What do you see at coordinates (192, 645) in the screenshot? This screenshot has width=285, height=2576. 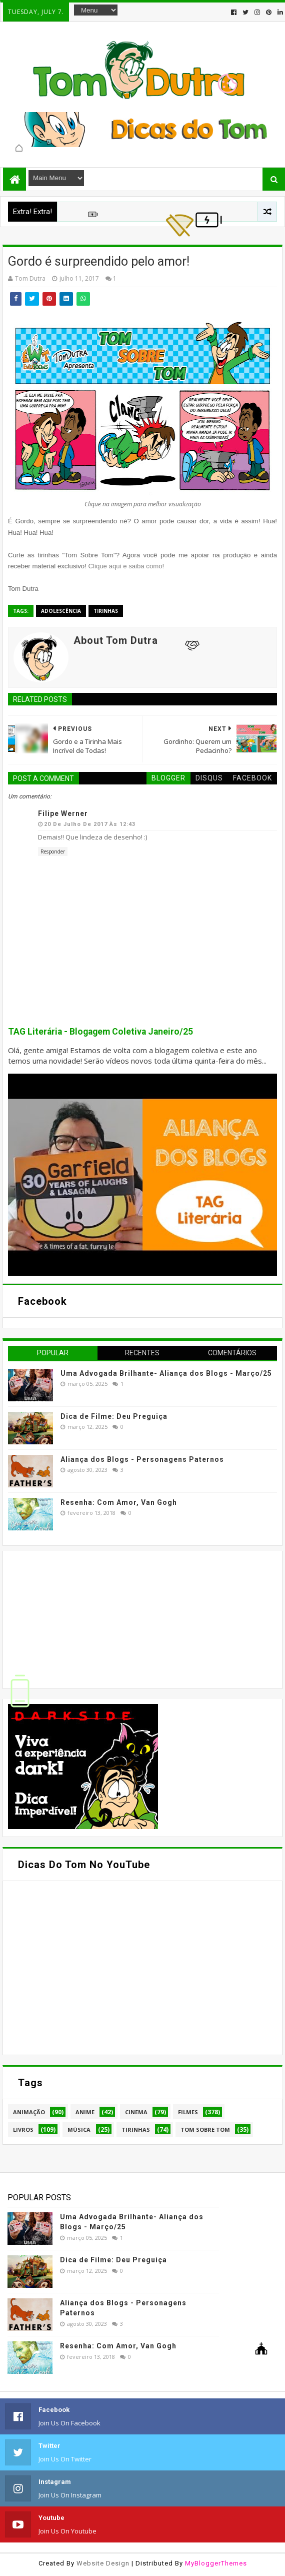 I see `initiate a partnership or collaboration` at bounding box center [192, 645].